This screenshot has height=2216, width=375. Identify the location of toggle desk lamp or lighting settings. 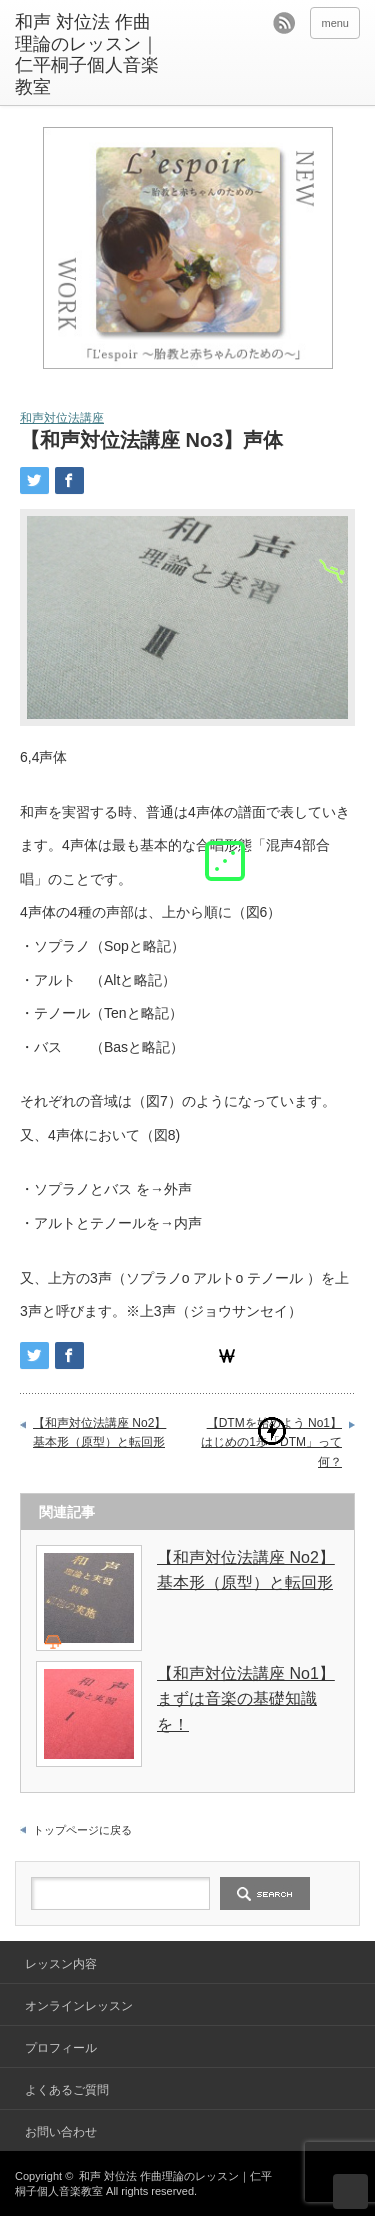
(53, 1642).